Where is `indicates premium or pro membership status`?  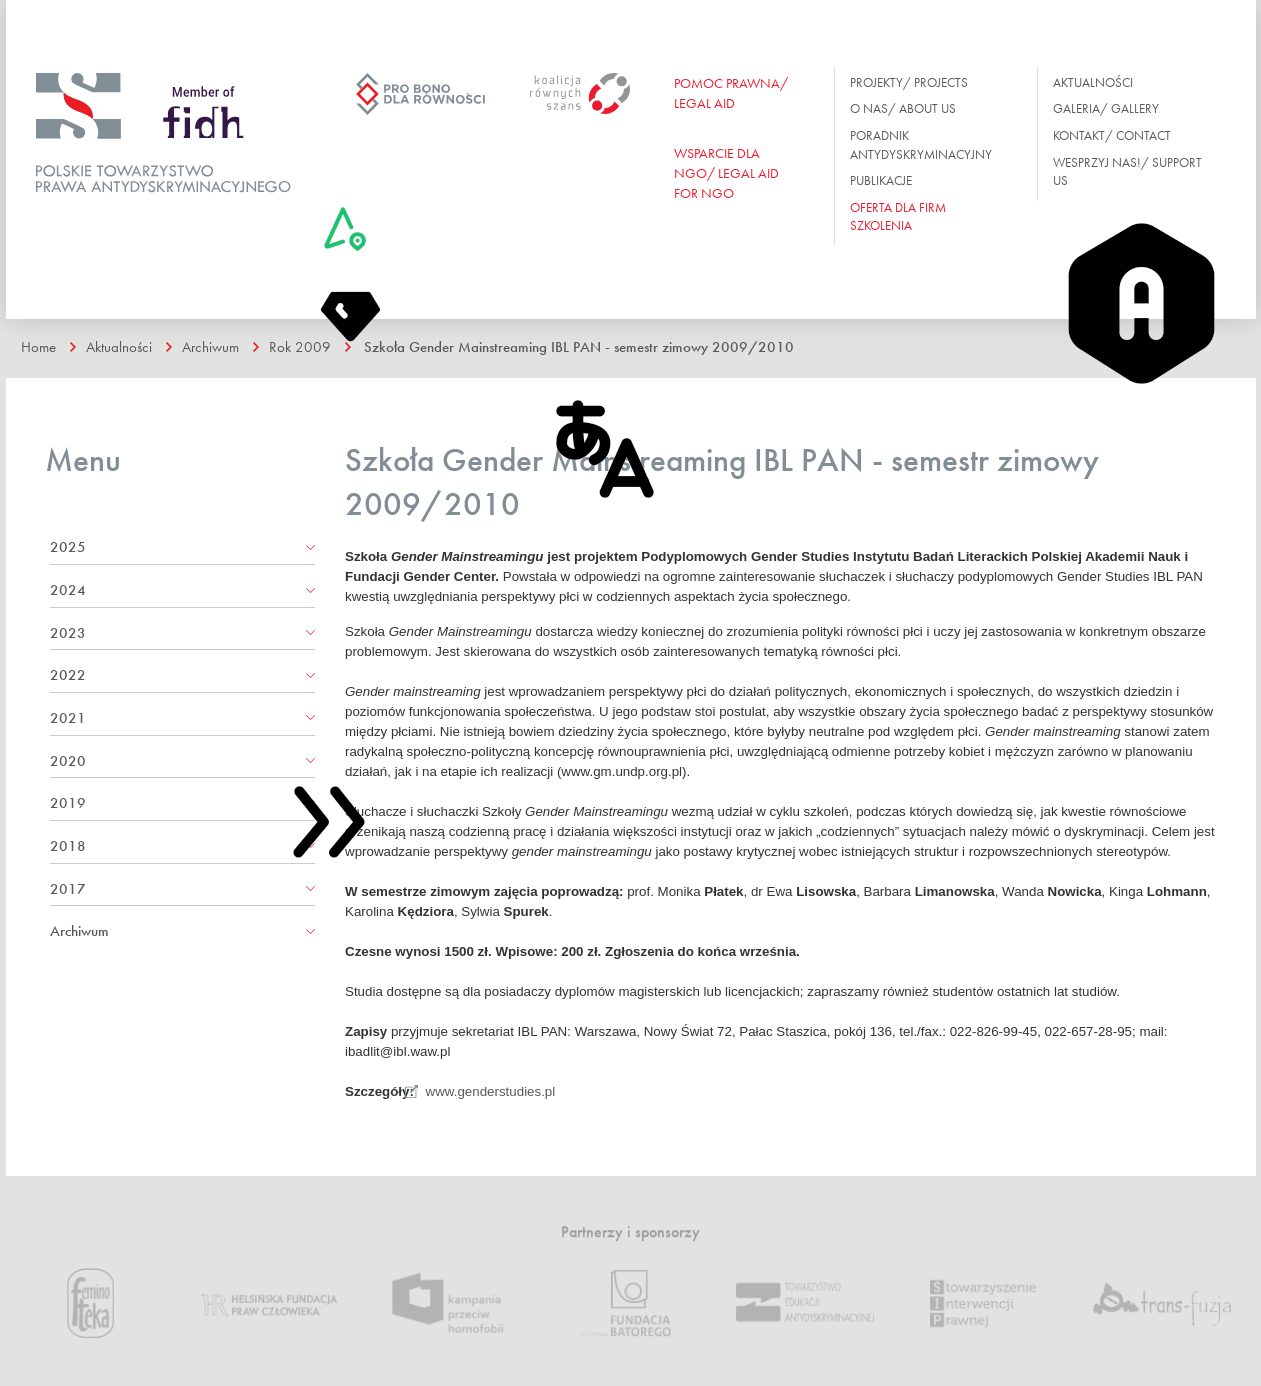 indicates premium or pro membership status is located at coordinates (350, 315).